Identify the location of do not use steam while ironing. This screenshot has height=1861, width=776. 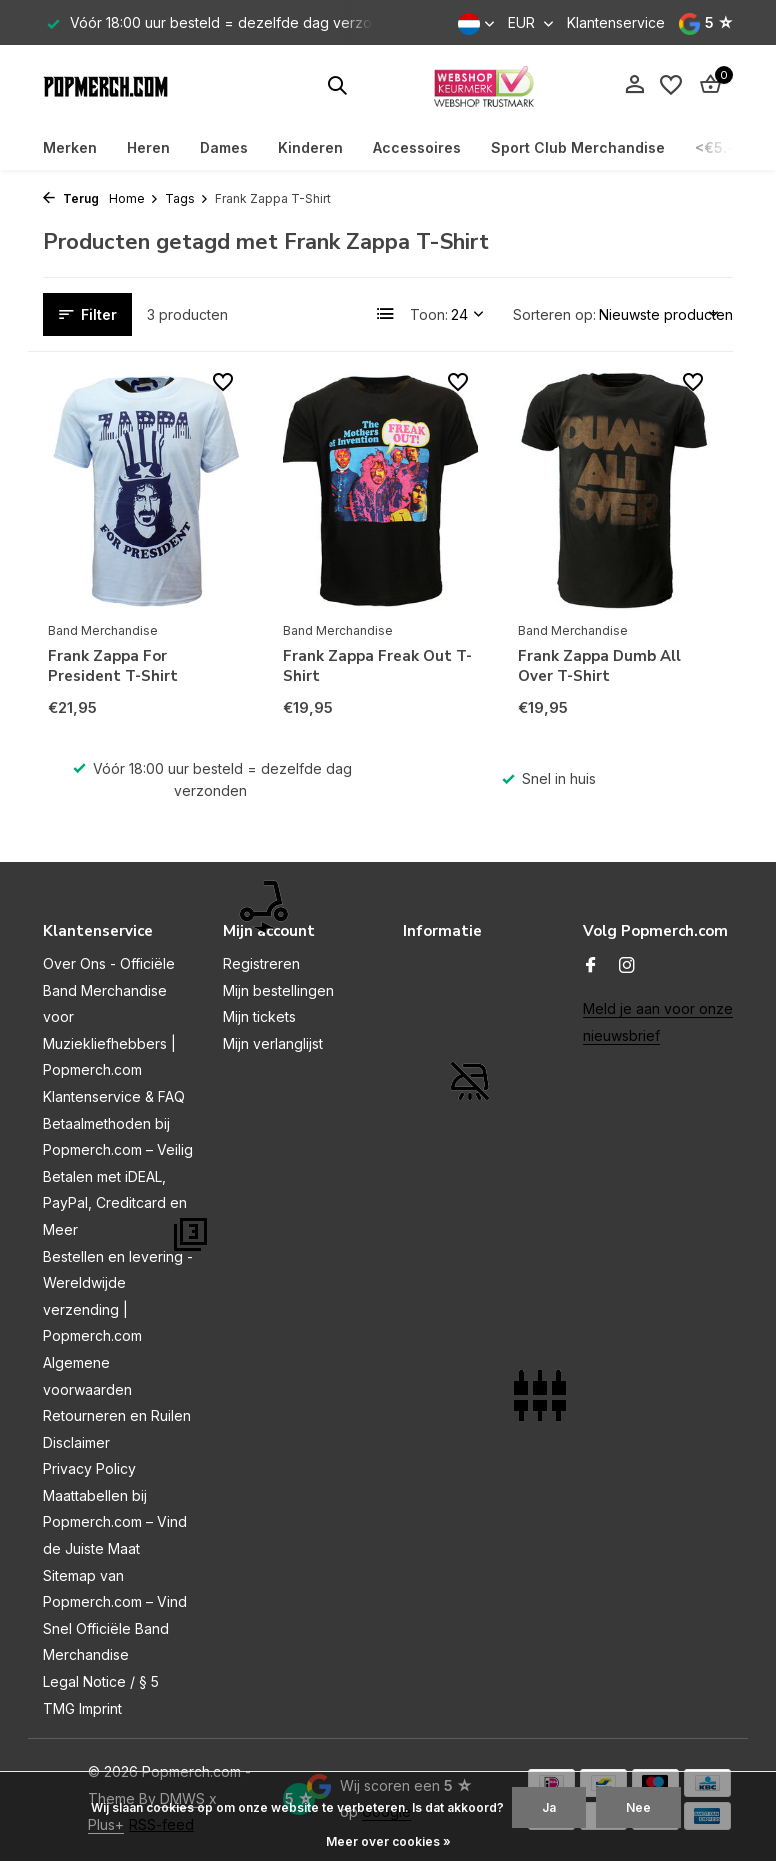
(470, 1081).